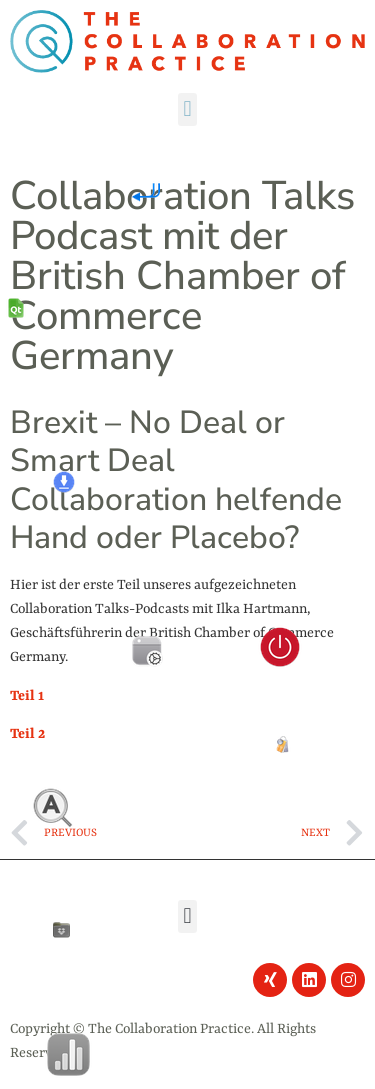 The height and width of the screenshot is (1089, 375). I want to click on shut down or power off the system, so click(280, 647).